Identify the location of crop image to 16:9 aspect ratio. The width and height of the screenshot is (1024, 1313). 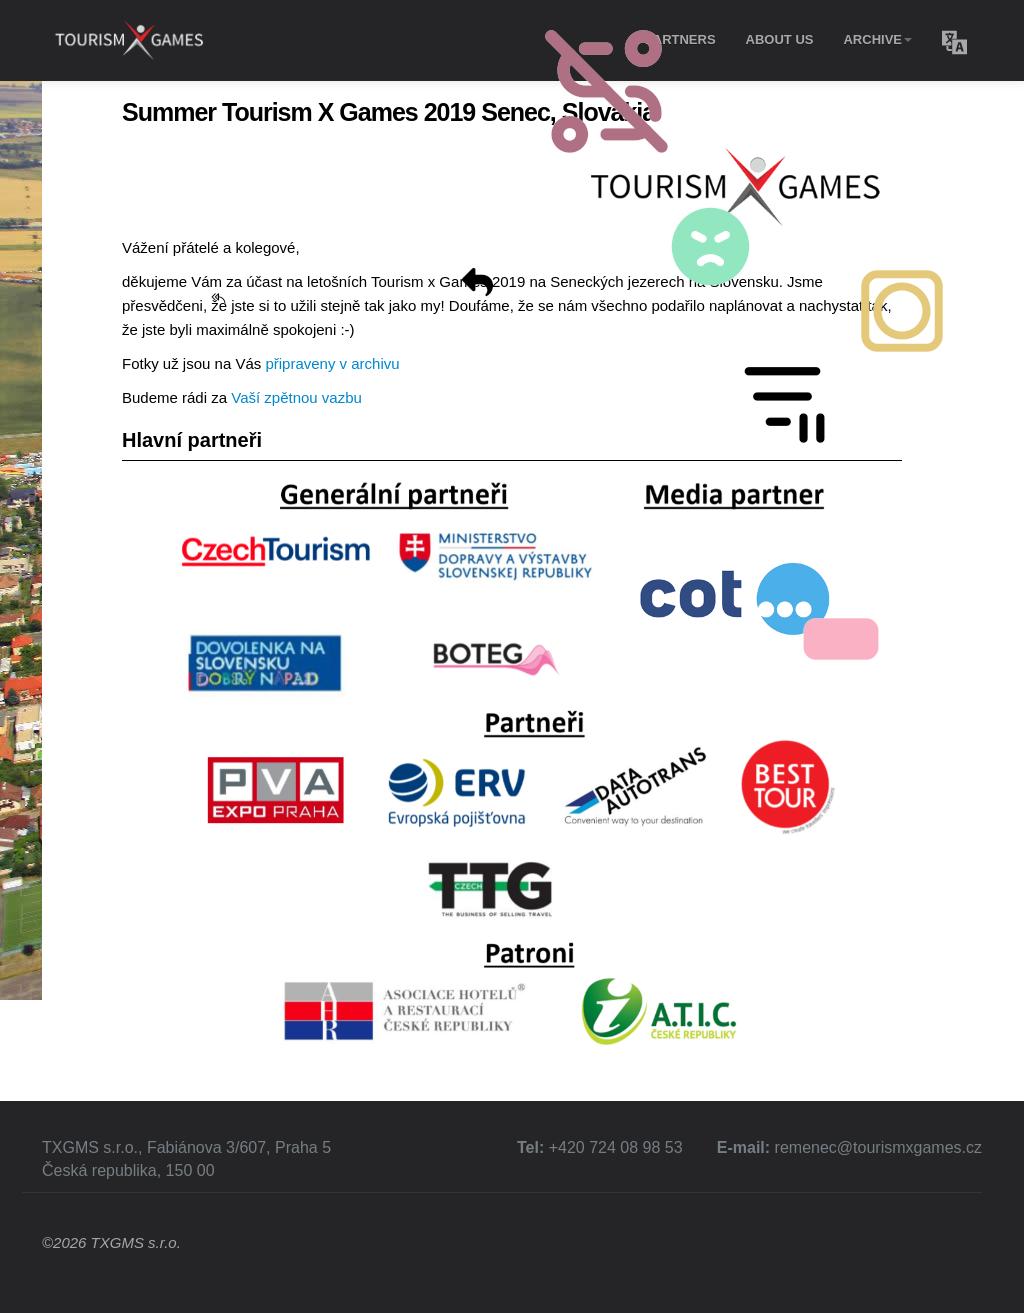
(841, 639).